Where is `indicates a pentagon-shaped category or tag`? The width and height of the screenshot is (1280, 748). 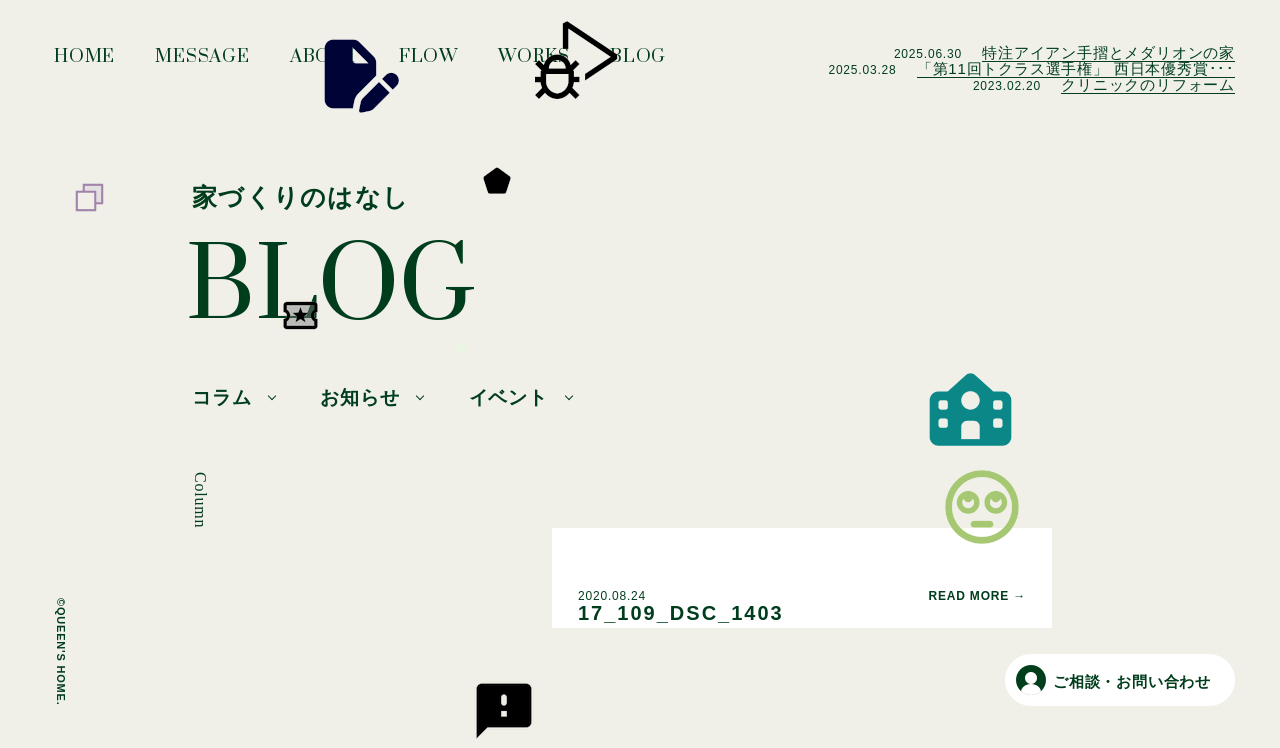
indicates a pentagon-shaped category or tag is located at coordinates (497, 181).